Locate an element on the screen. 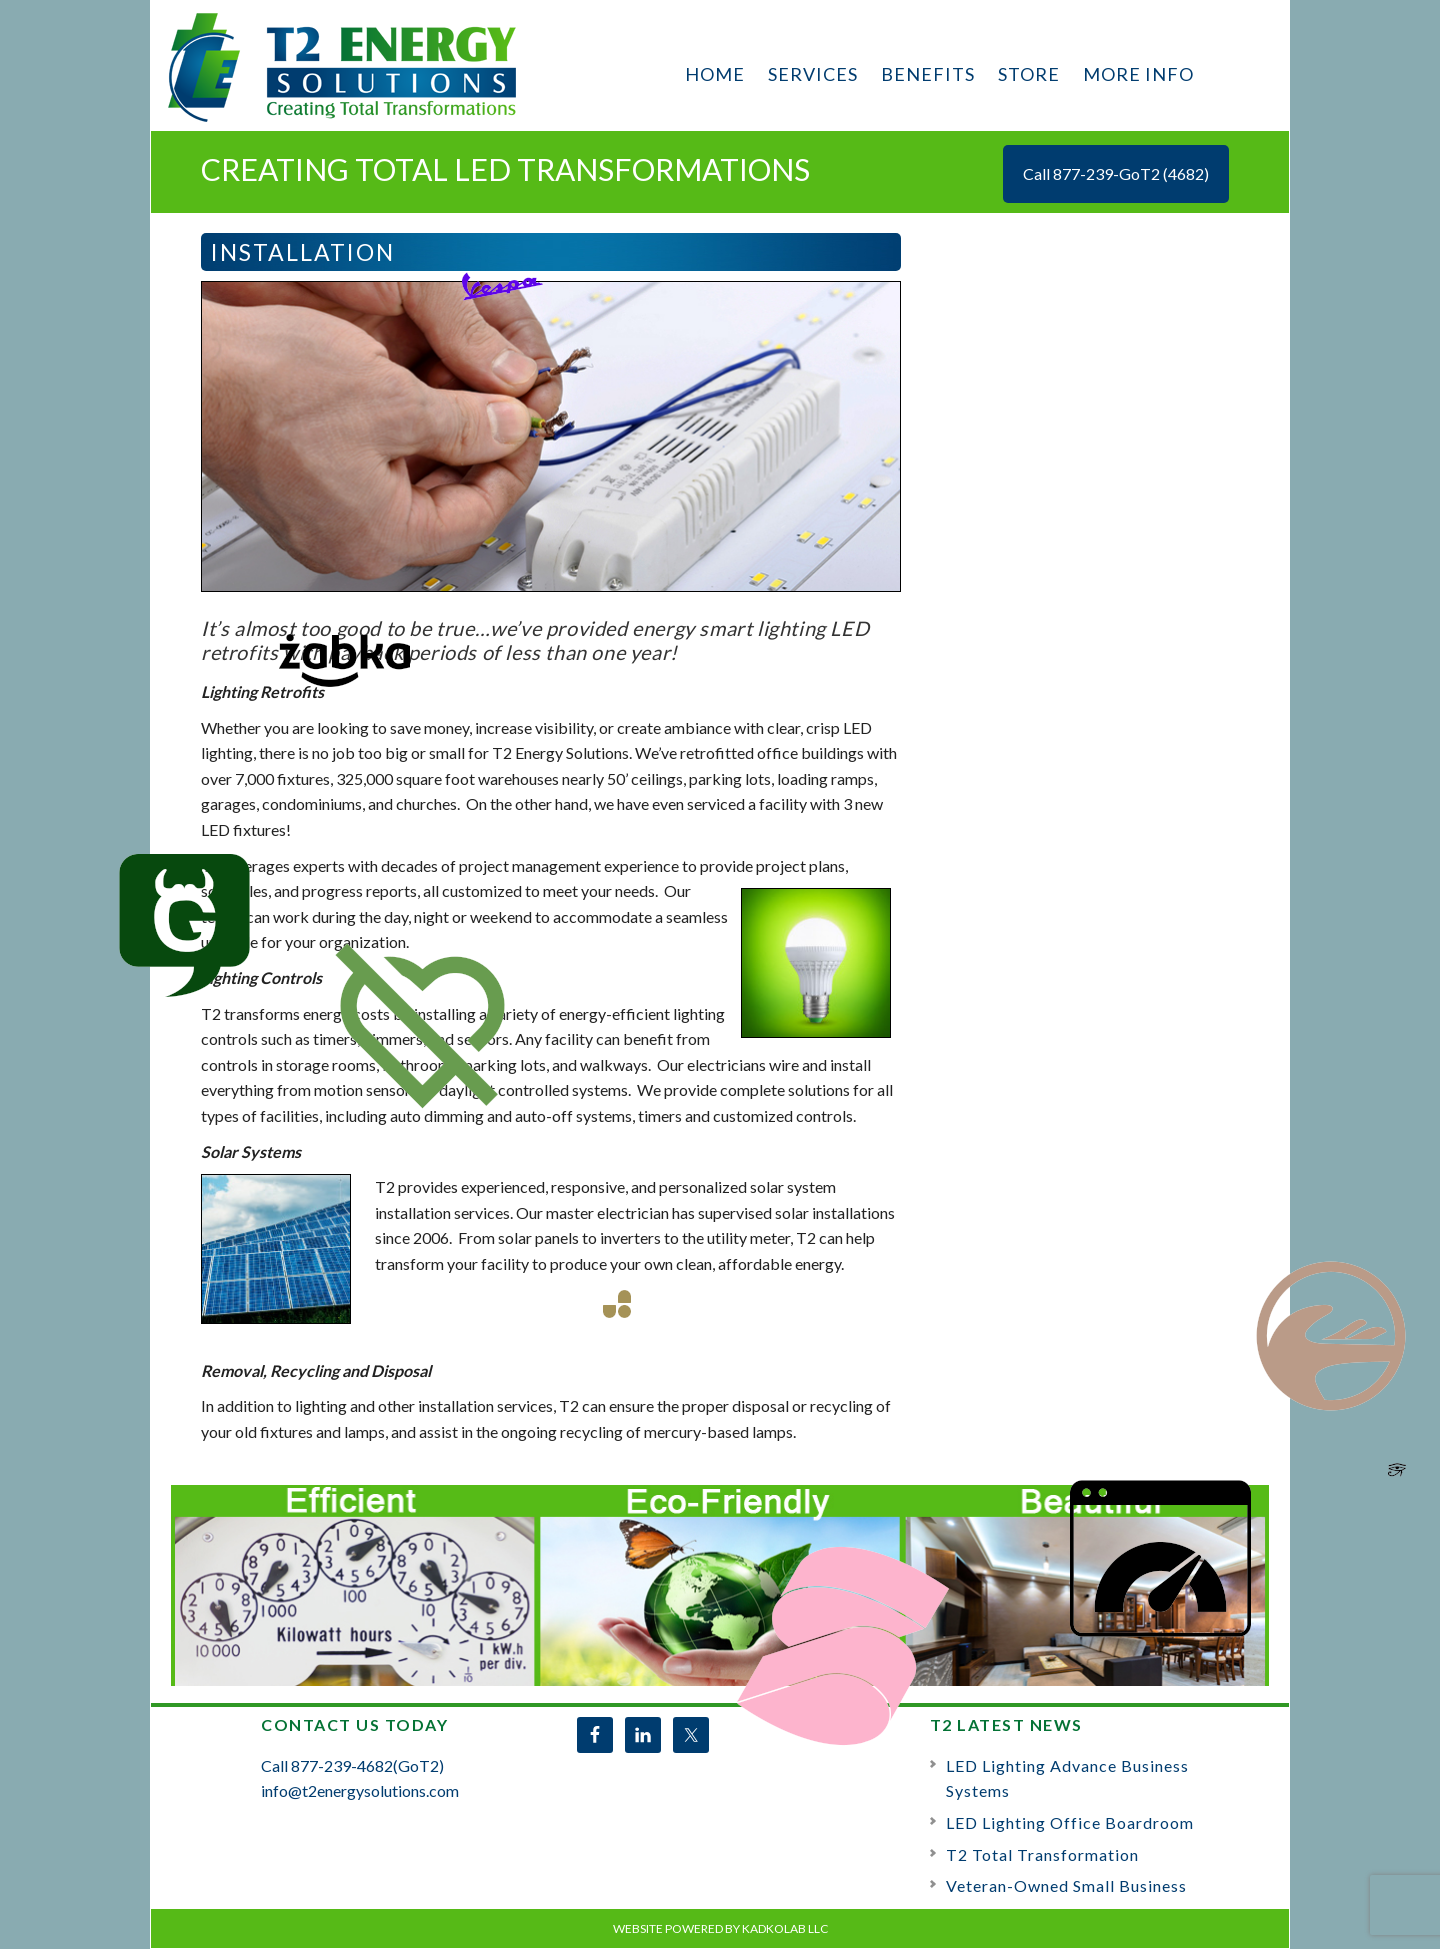 This screenshot has height=1949, width=1440. link to GNU Social profile is located at coordinates (184, 925).